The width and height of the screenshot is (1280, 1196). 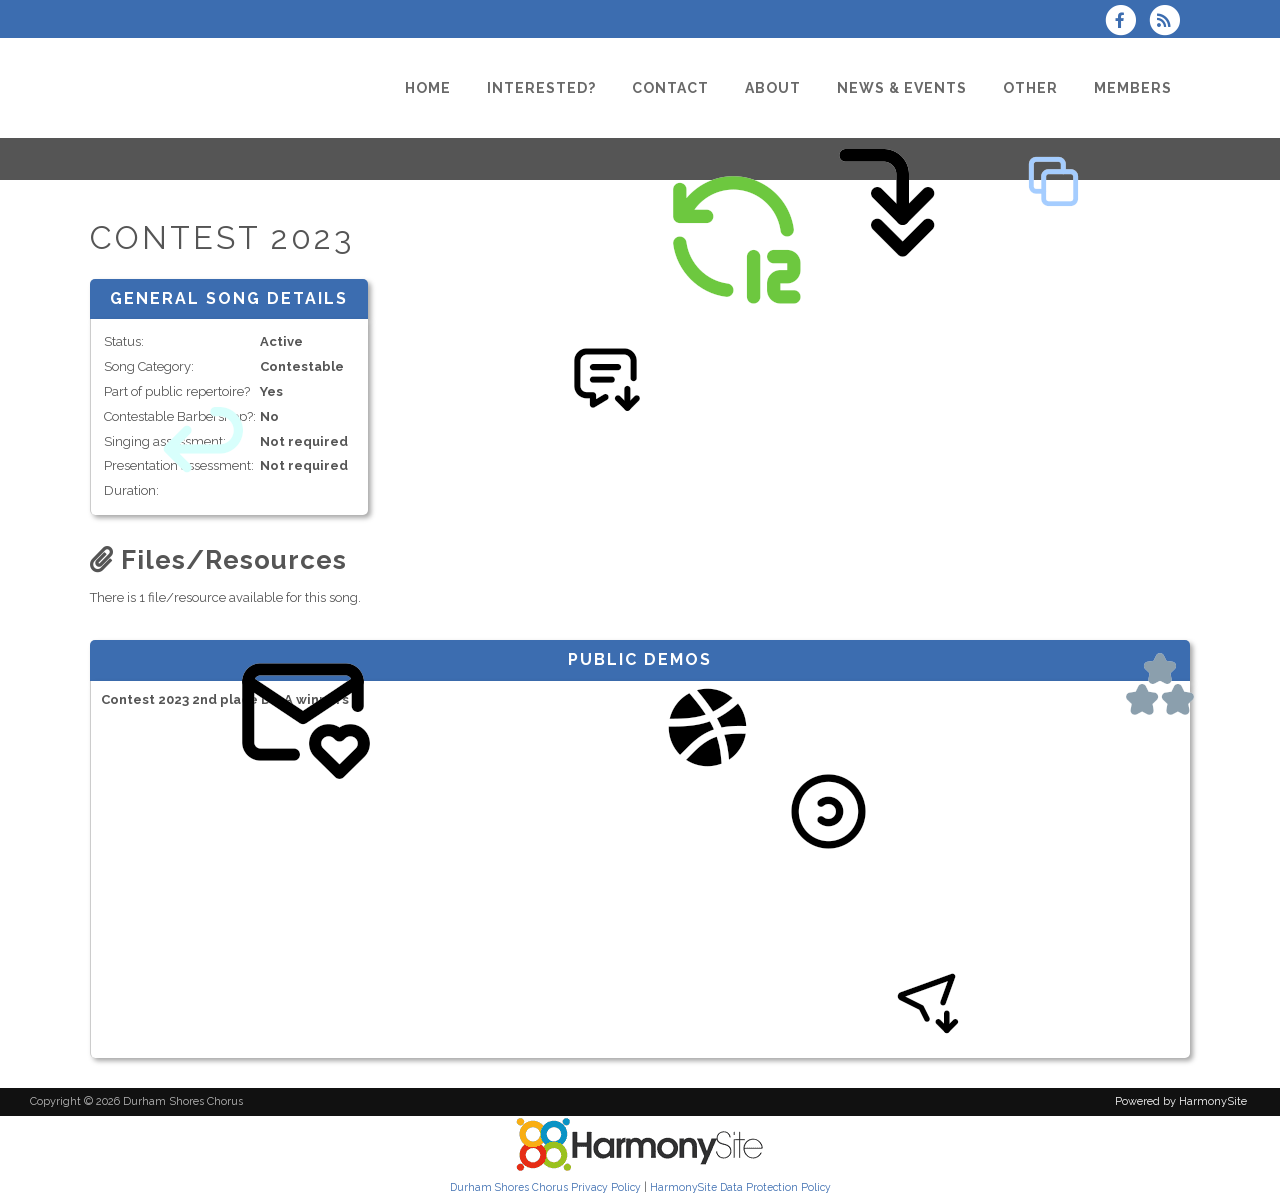 What do you see at coordinates (1053, 181) in the screenshot?
I see `copy to clipboard` at bounding box center [1053, 181].